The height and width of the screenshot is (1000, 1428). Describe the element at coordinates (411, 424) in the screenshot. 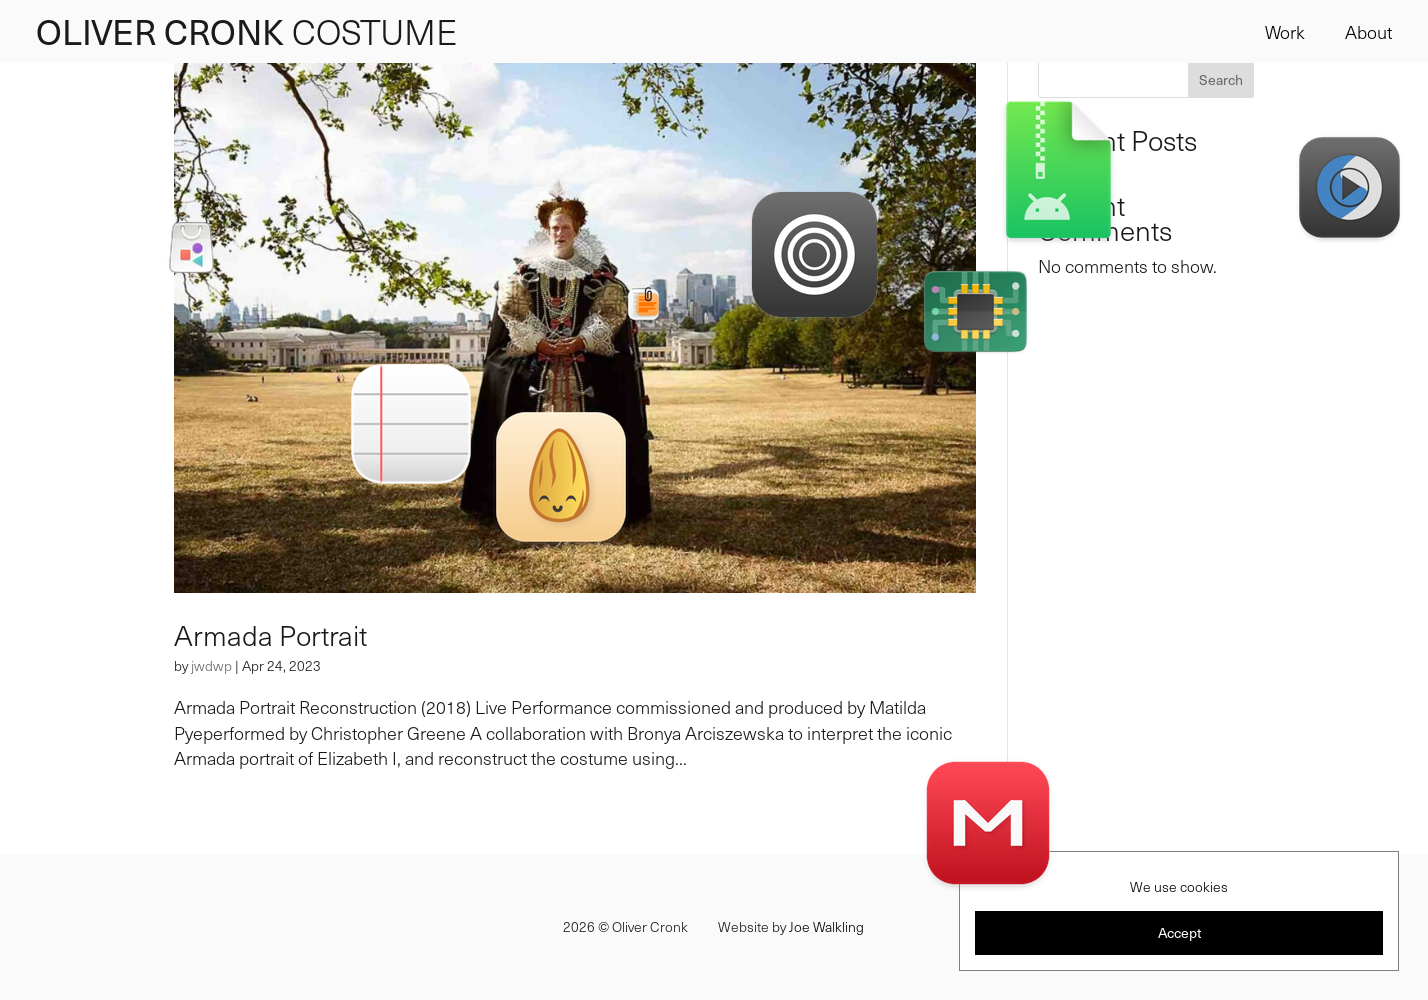

I see `open the text editor app` at that location.